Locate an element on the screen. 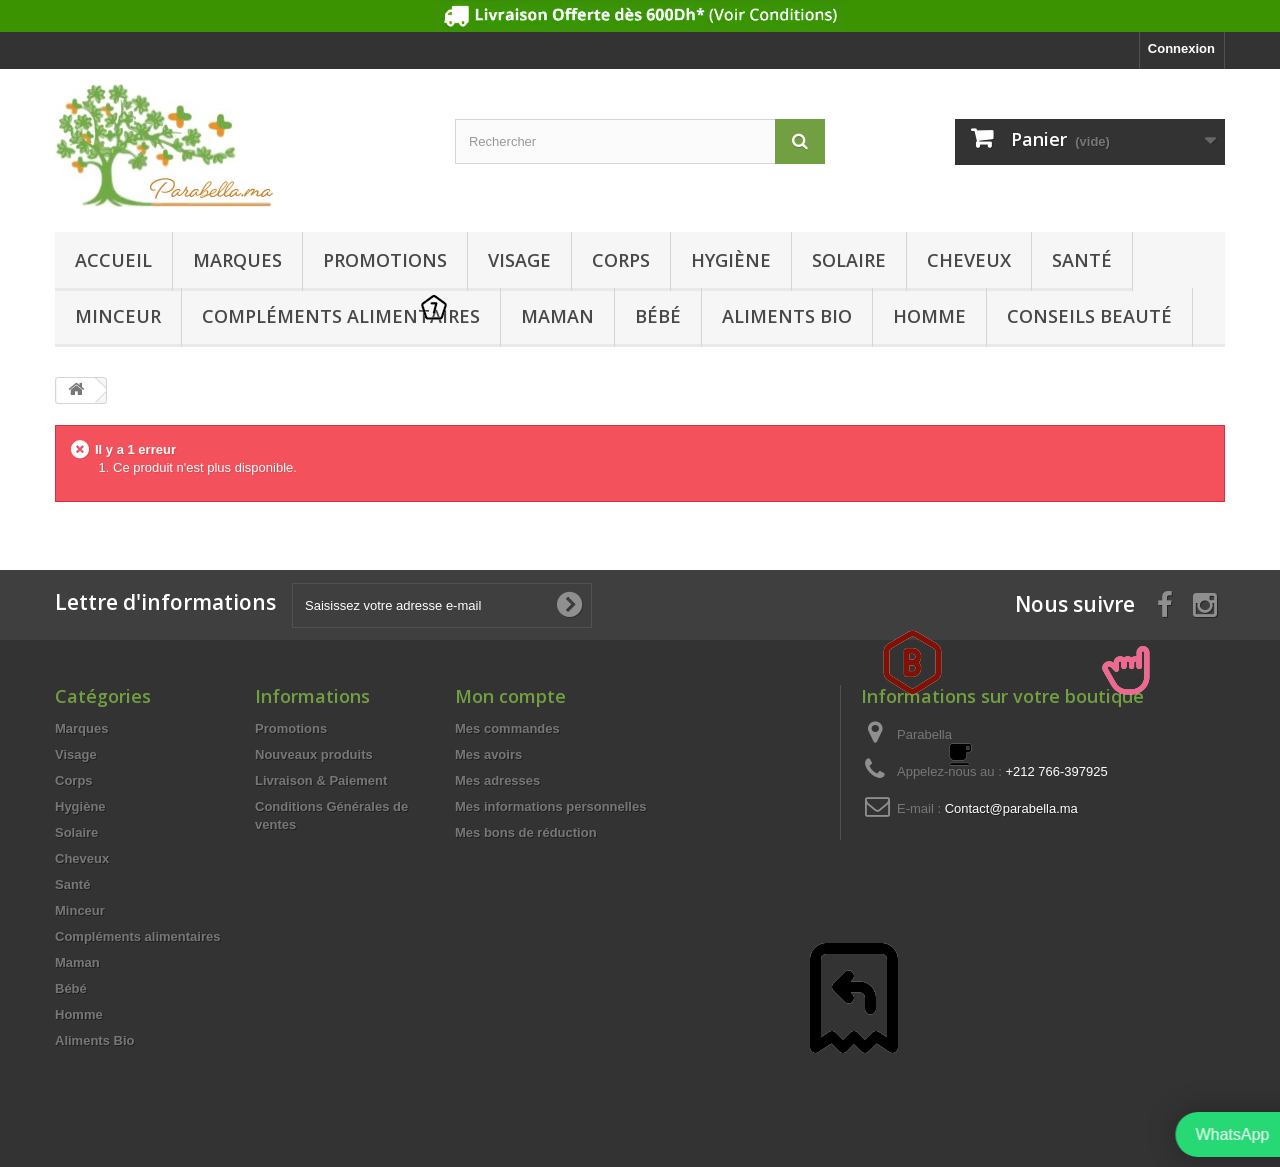 This screenshot has width=1280, height=1167. request a refund for a purchase is located at coordinates (854, 998).